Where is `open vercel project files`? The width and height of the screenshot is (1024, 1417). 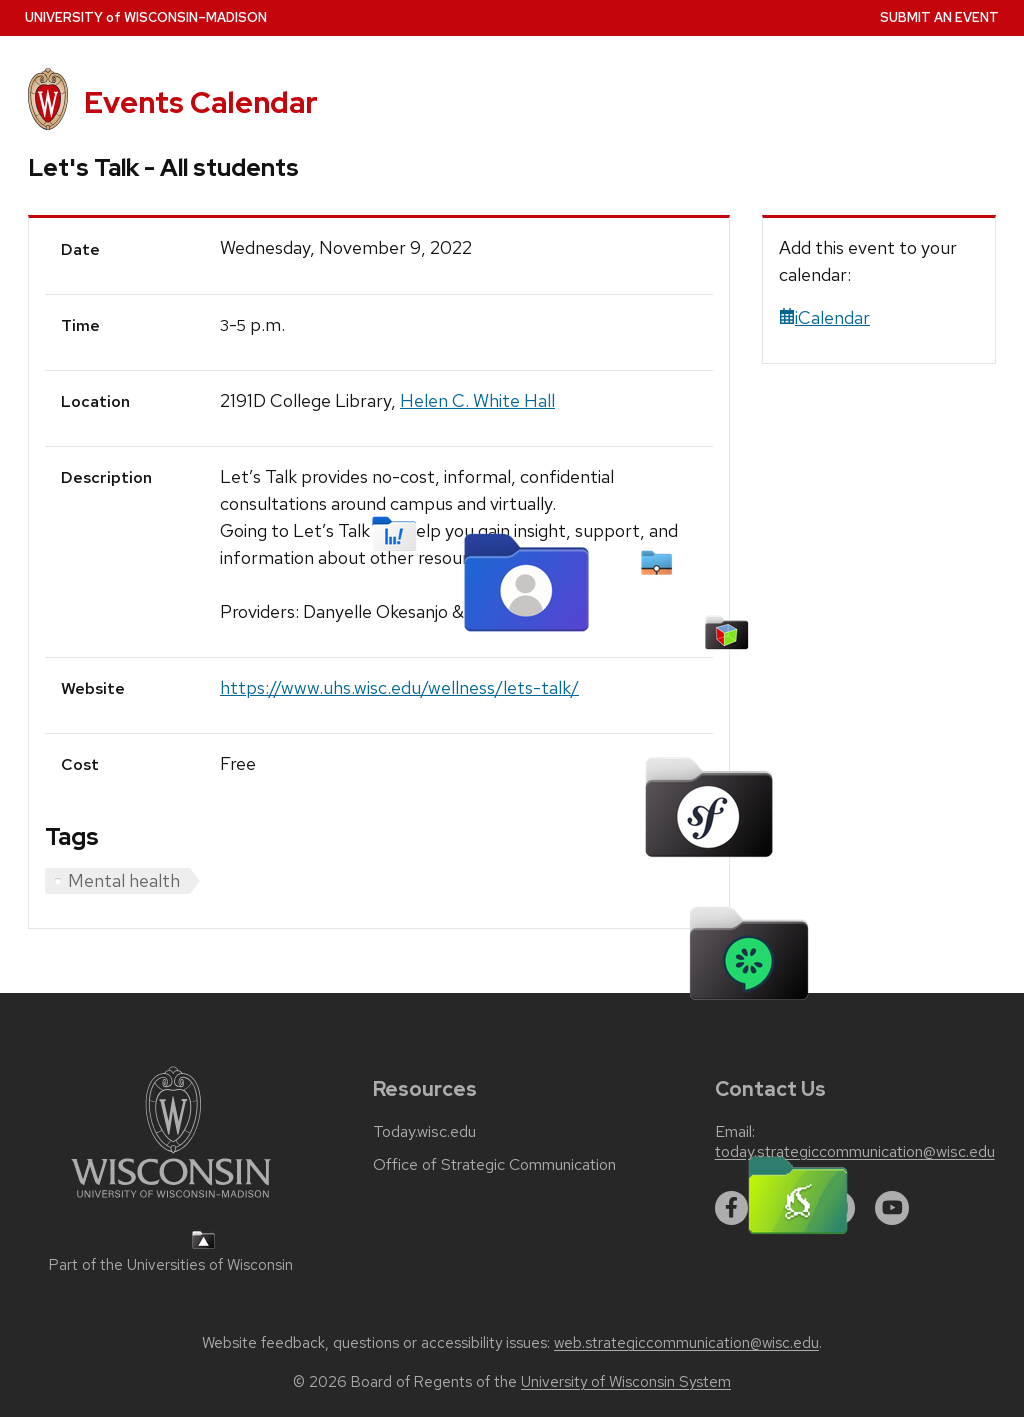
open vercel project files is located at coordinates (203, 1240).